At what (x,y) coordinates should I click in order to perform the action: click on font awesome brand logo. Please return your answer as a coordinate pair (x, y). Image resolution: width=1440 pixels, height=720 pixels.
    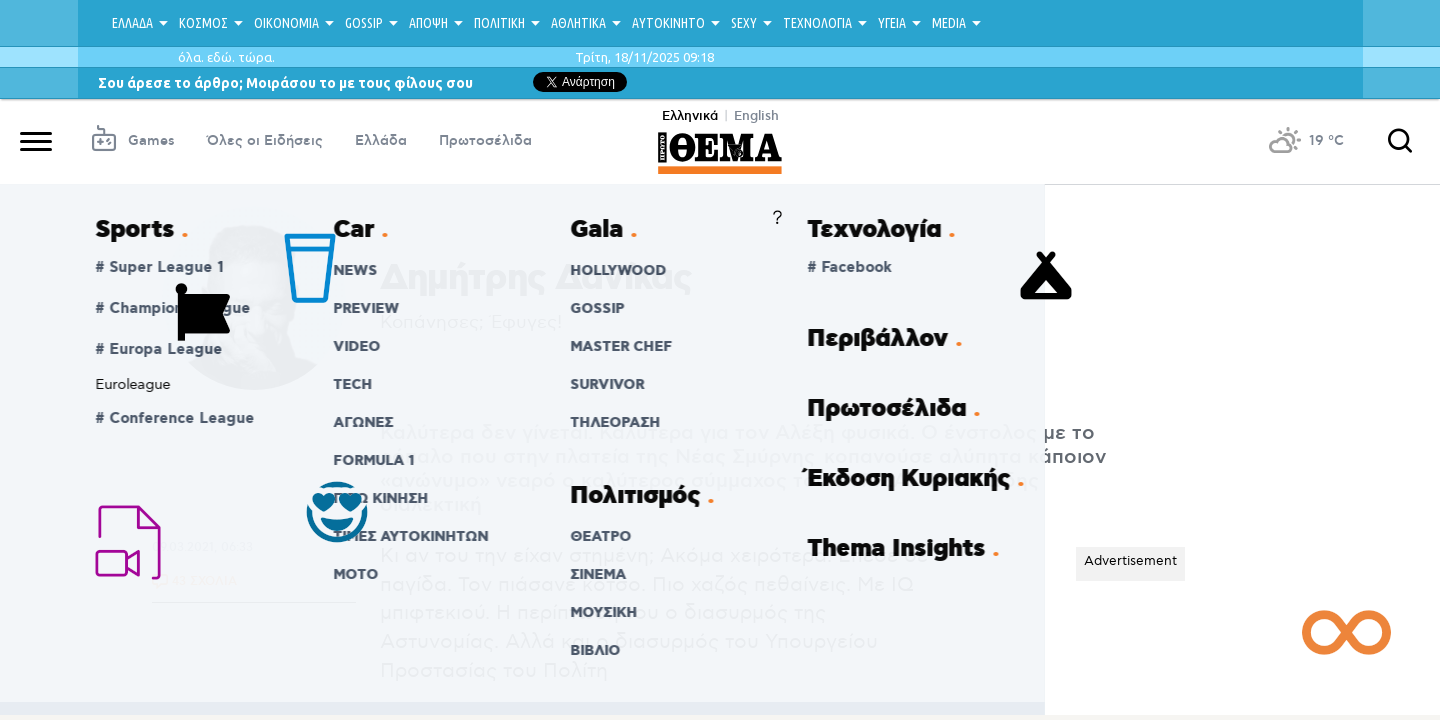
    Looking at the image, I should click on (203, 312).